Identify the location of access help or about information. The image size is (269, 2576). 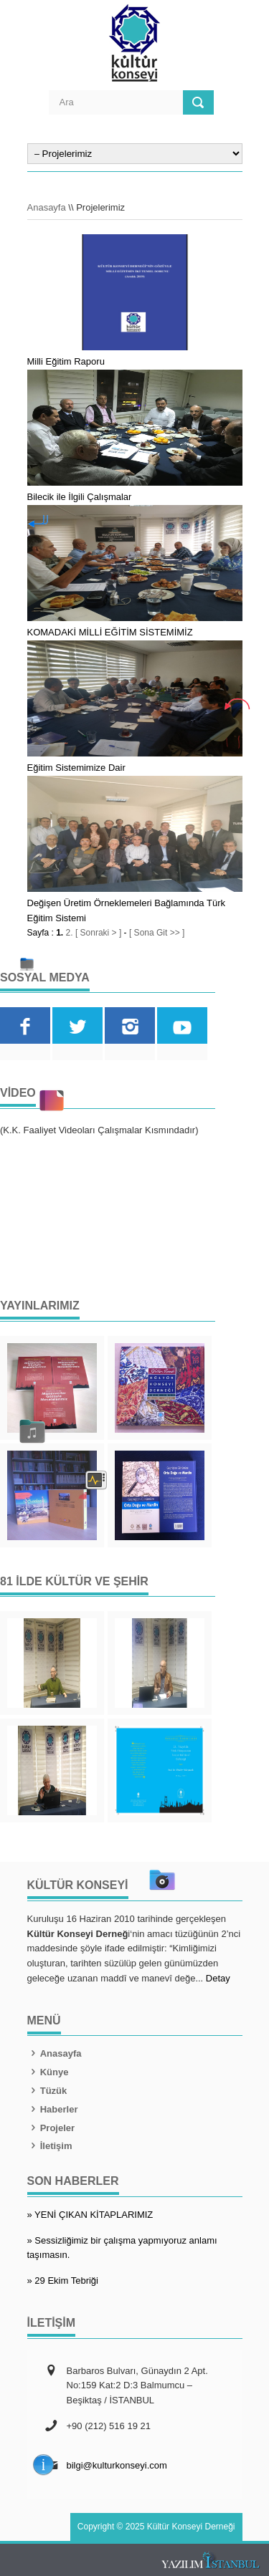
(43, 2464).